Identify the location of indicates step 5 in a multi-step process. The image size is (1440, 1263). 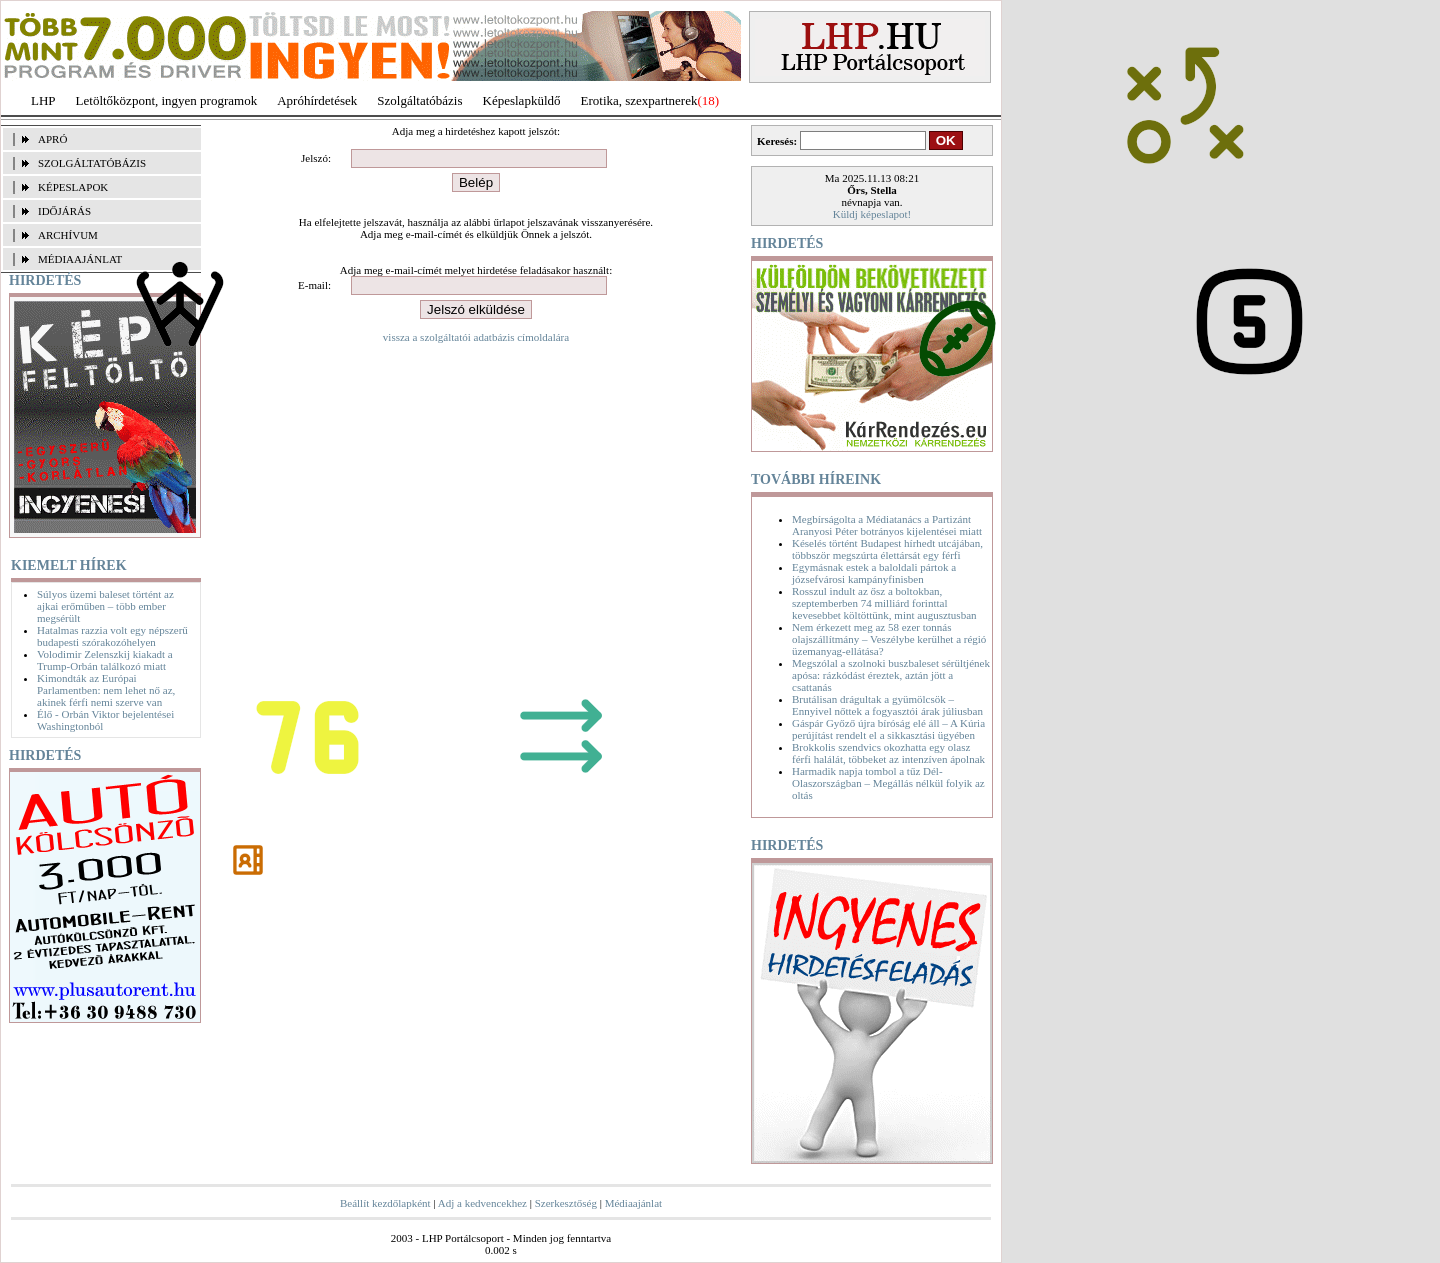
(1249, 321).